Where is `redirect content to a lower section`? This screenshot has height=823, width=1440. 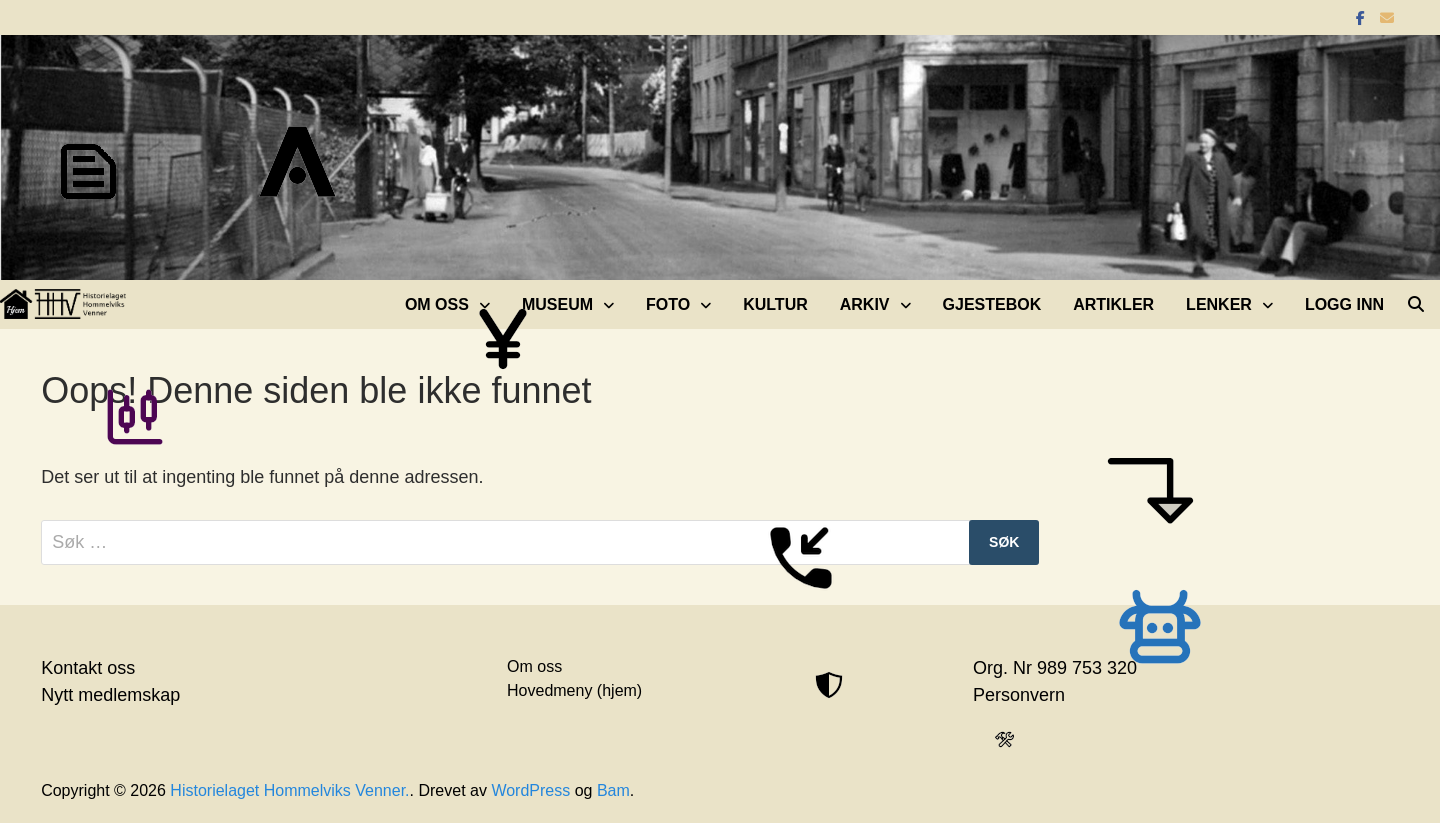 redirect content to a lower section is located at coordinates (1150, 487).